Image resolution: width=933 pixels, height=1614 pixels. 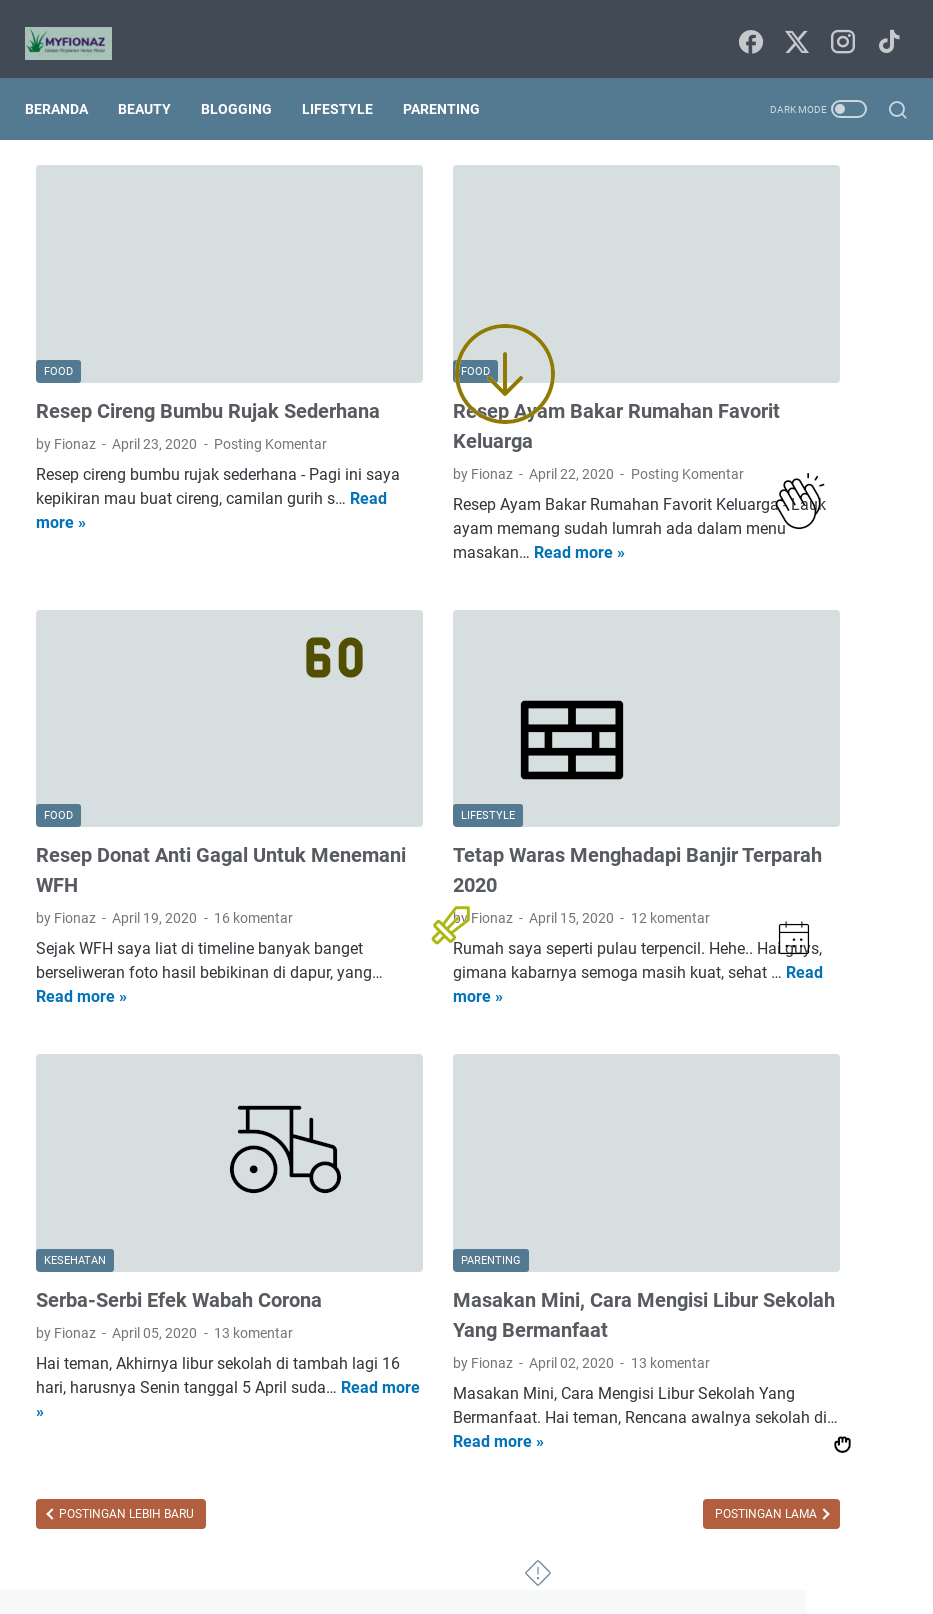 What do you see at coordinates (799, 501) in the screenshot?
I see `applaud or show appreciation for content` at bounding box center [799, 501].